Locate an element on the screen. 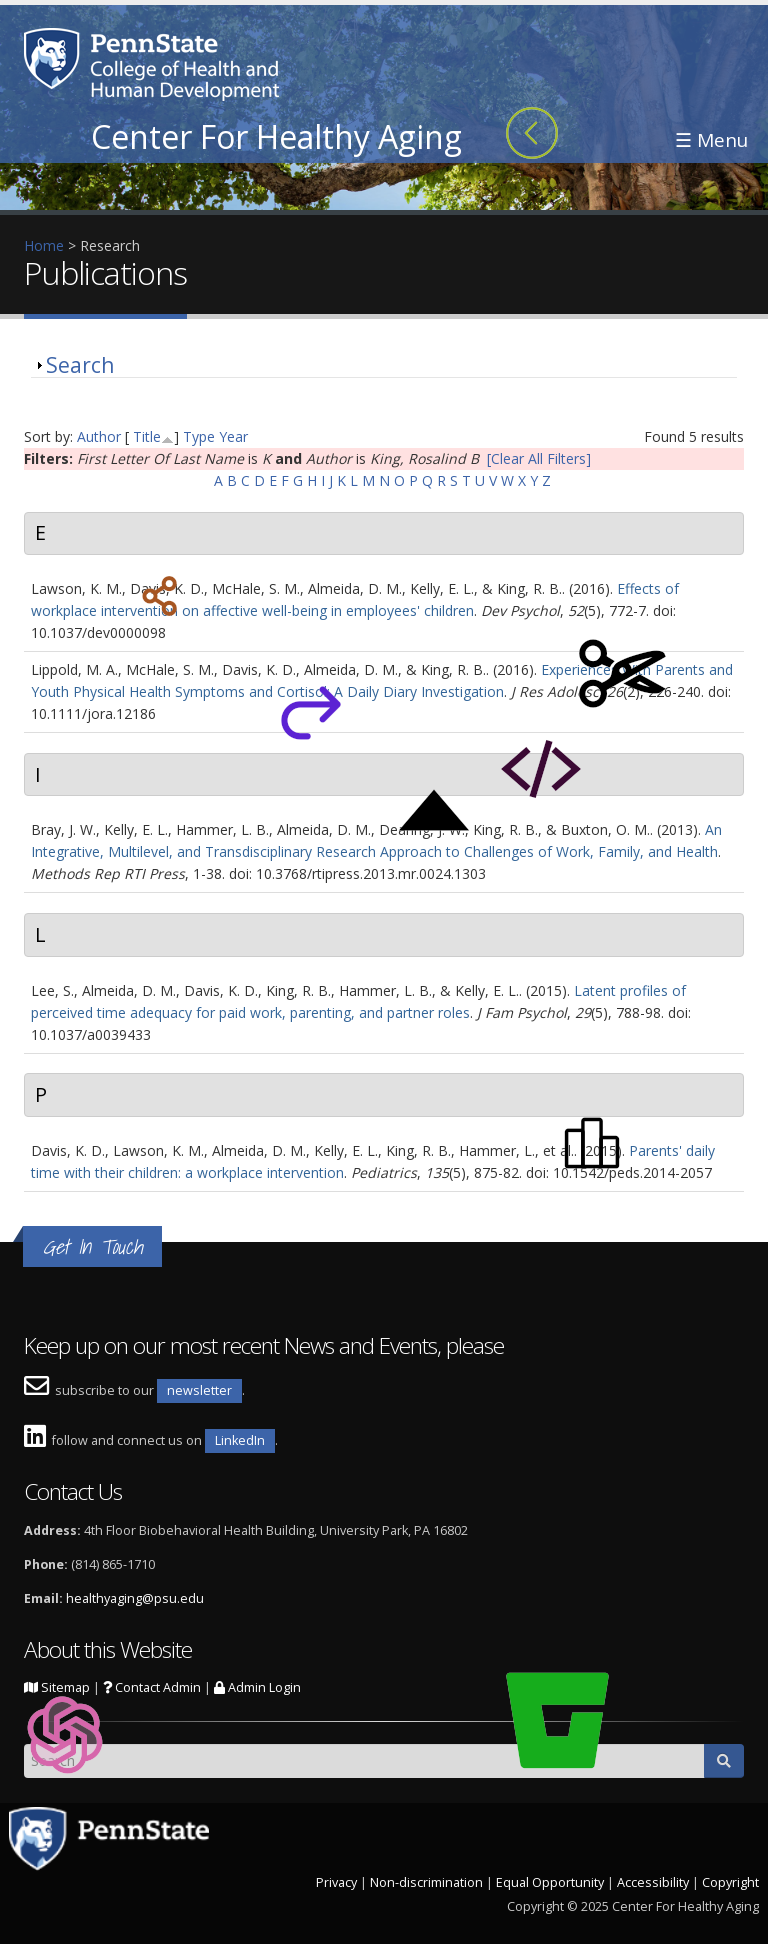 Image resolution: width=768 pixels, height=1944 pixels. access OpenAI services or ChatGPT is located at coordinates (65, 1735).